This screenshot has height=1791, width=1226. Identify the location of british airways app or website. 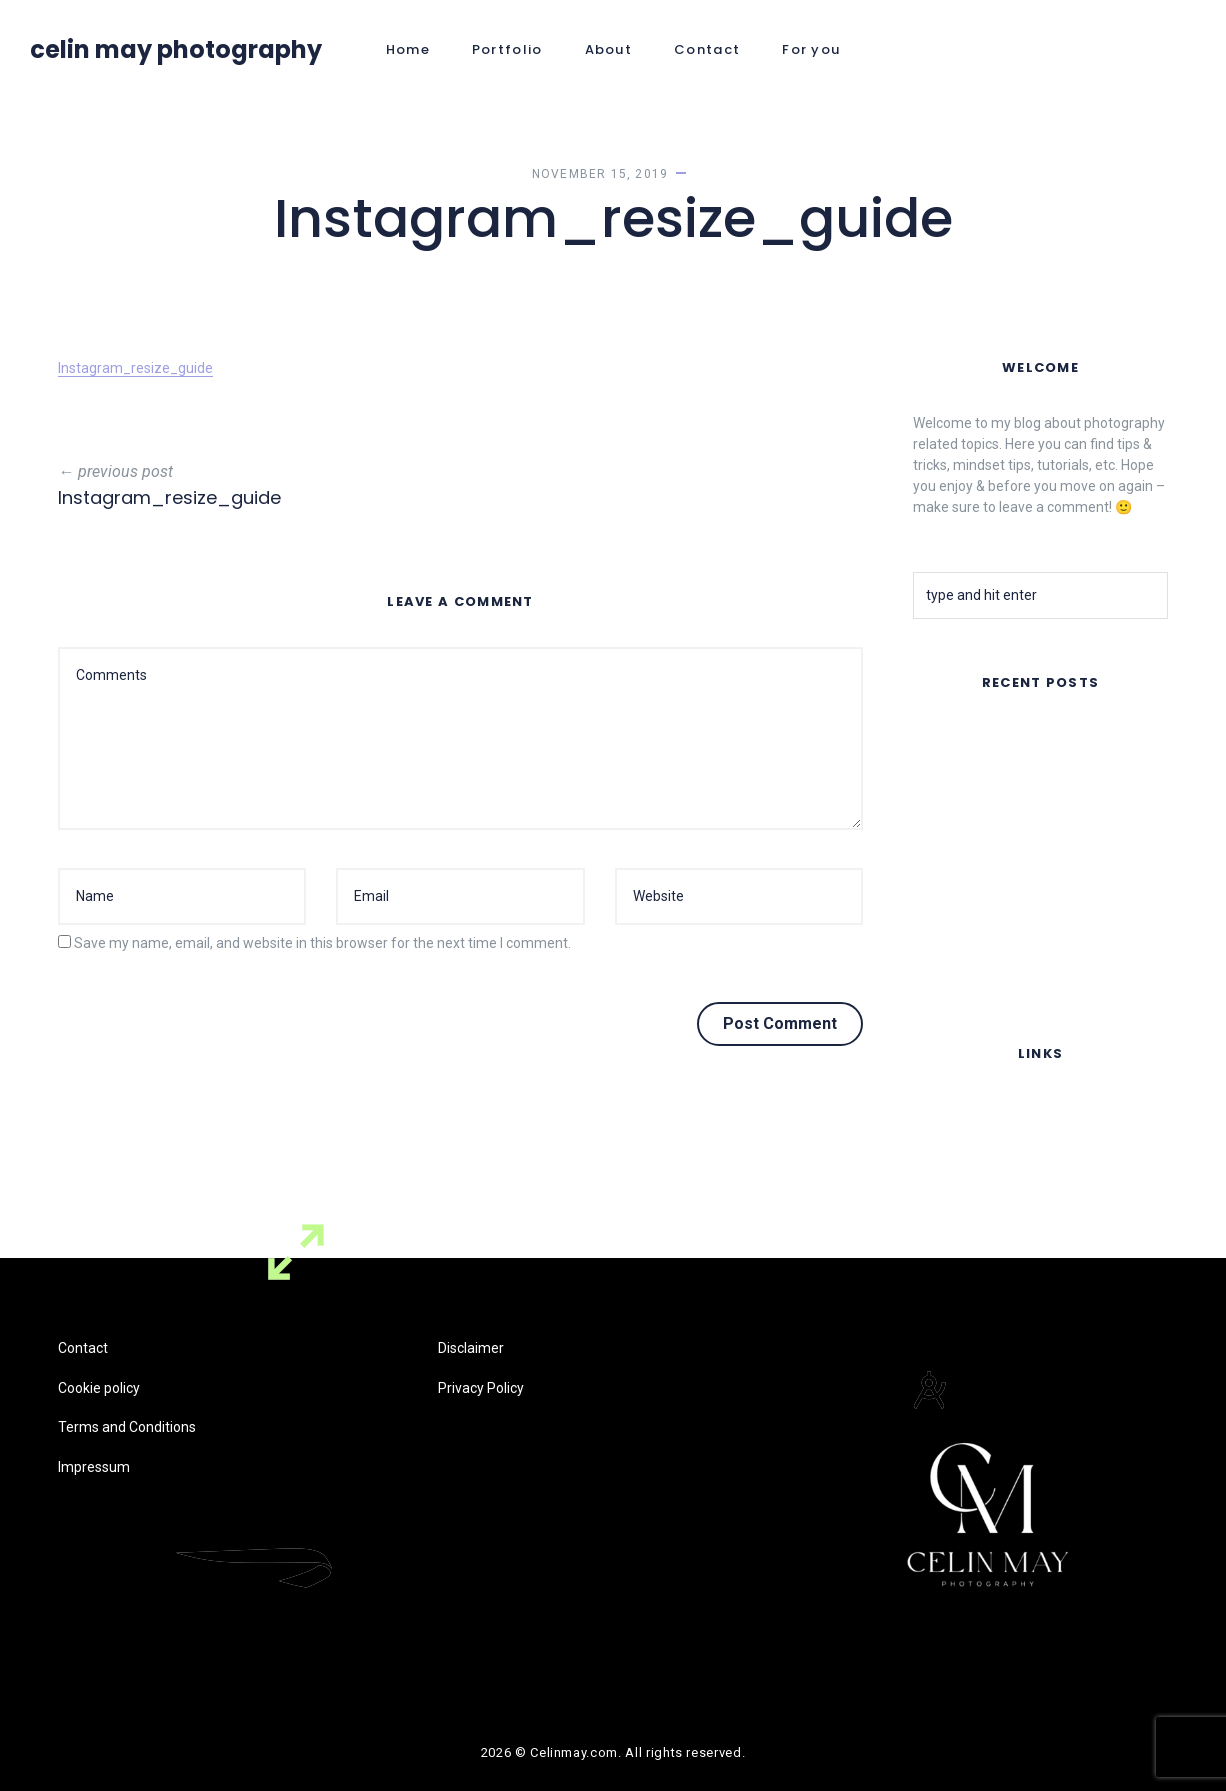
(254, 1568).